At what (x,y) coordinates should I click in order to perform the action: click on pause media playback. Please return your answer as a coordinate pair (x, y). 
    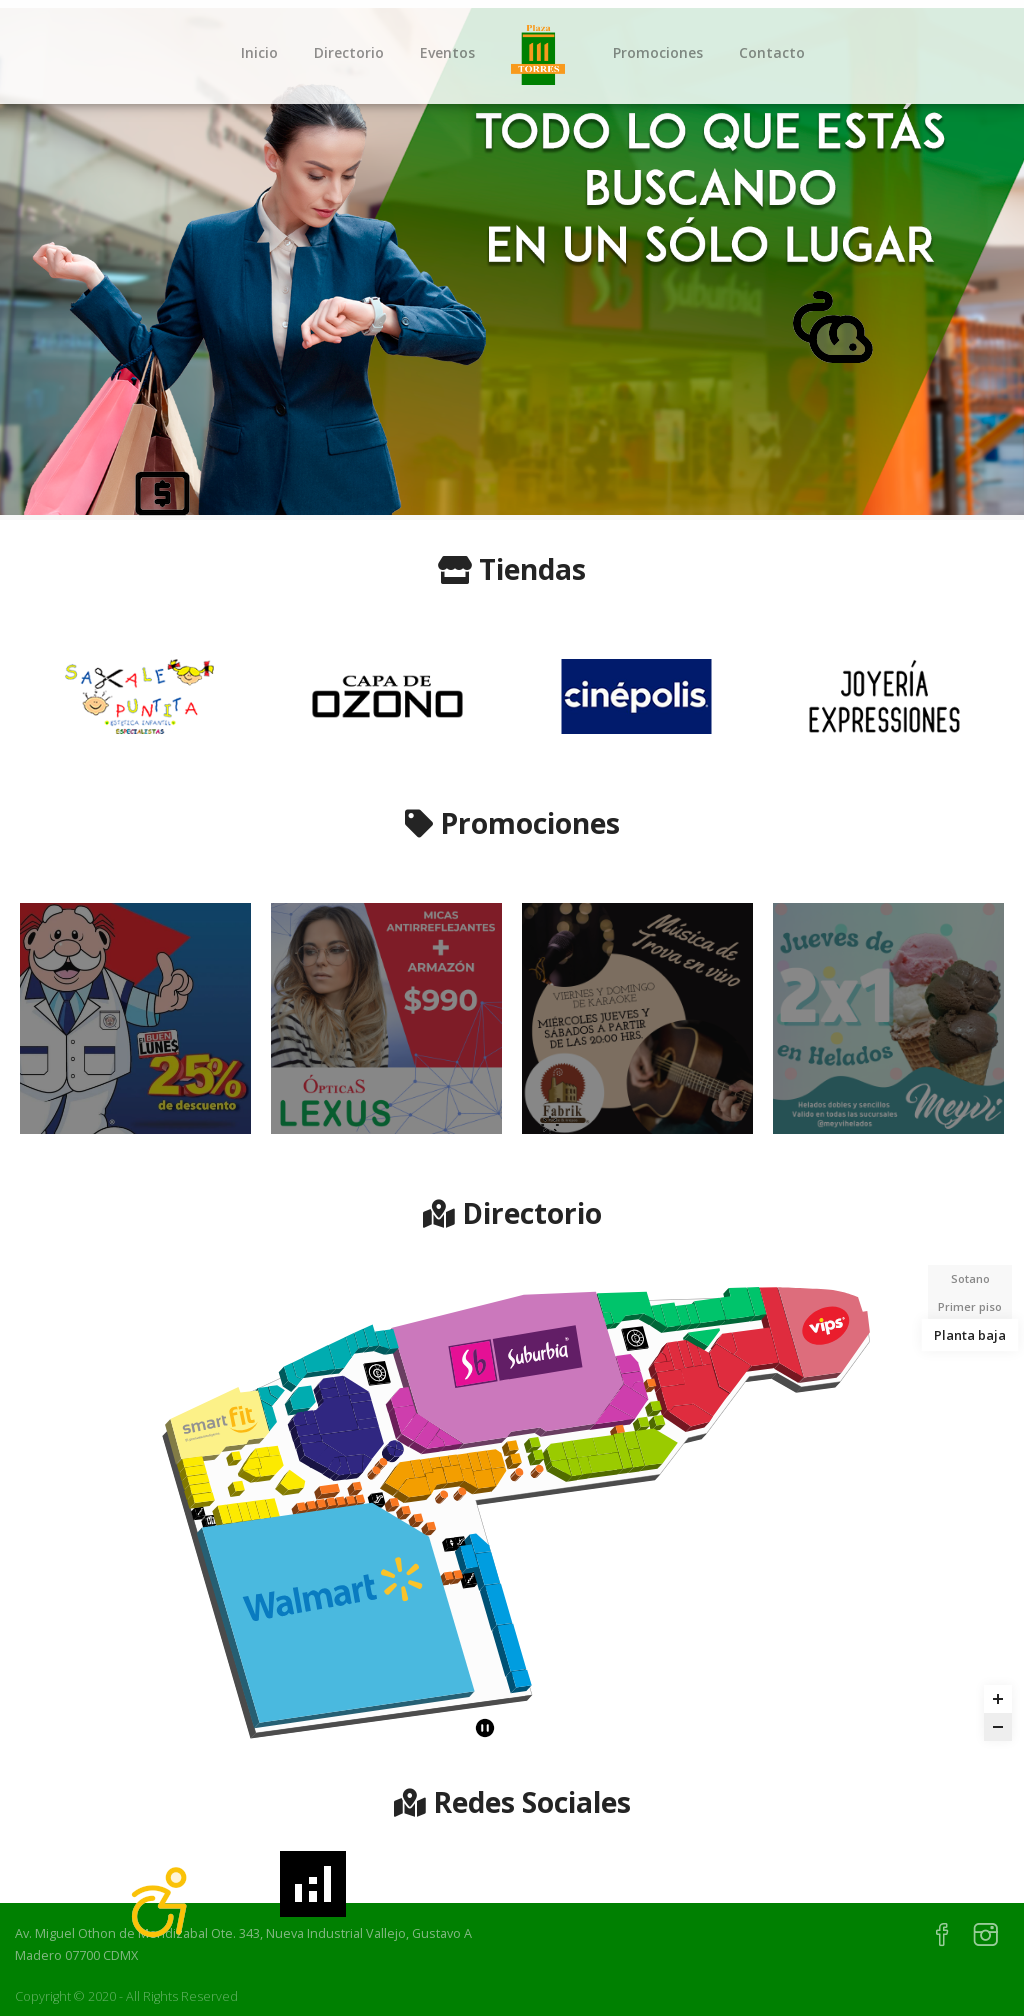
    Looking at the image, I should click on (485, 1728).